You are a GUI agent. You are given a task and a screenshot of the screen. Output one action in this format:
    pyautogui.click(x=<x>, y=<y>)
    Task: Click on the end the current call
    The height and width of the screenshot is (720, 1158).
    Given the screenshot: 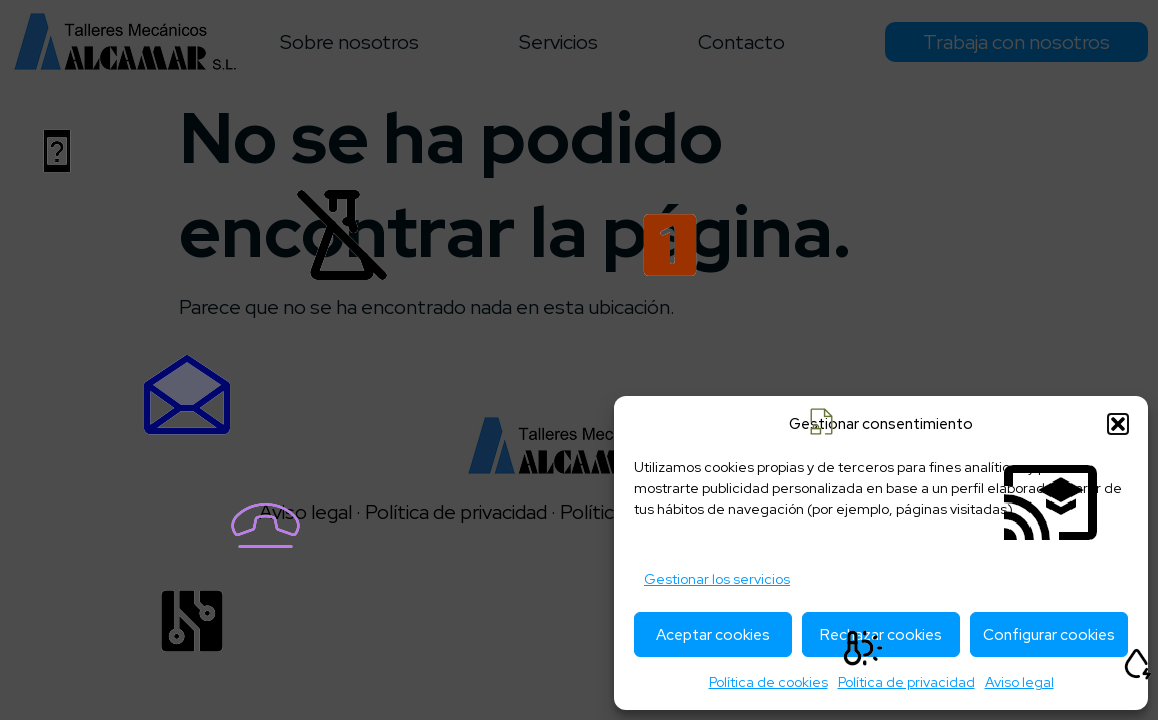 What is the action you would take?
    pyautogui.click(x=265, y=525)
    